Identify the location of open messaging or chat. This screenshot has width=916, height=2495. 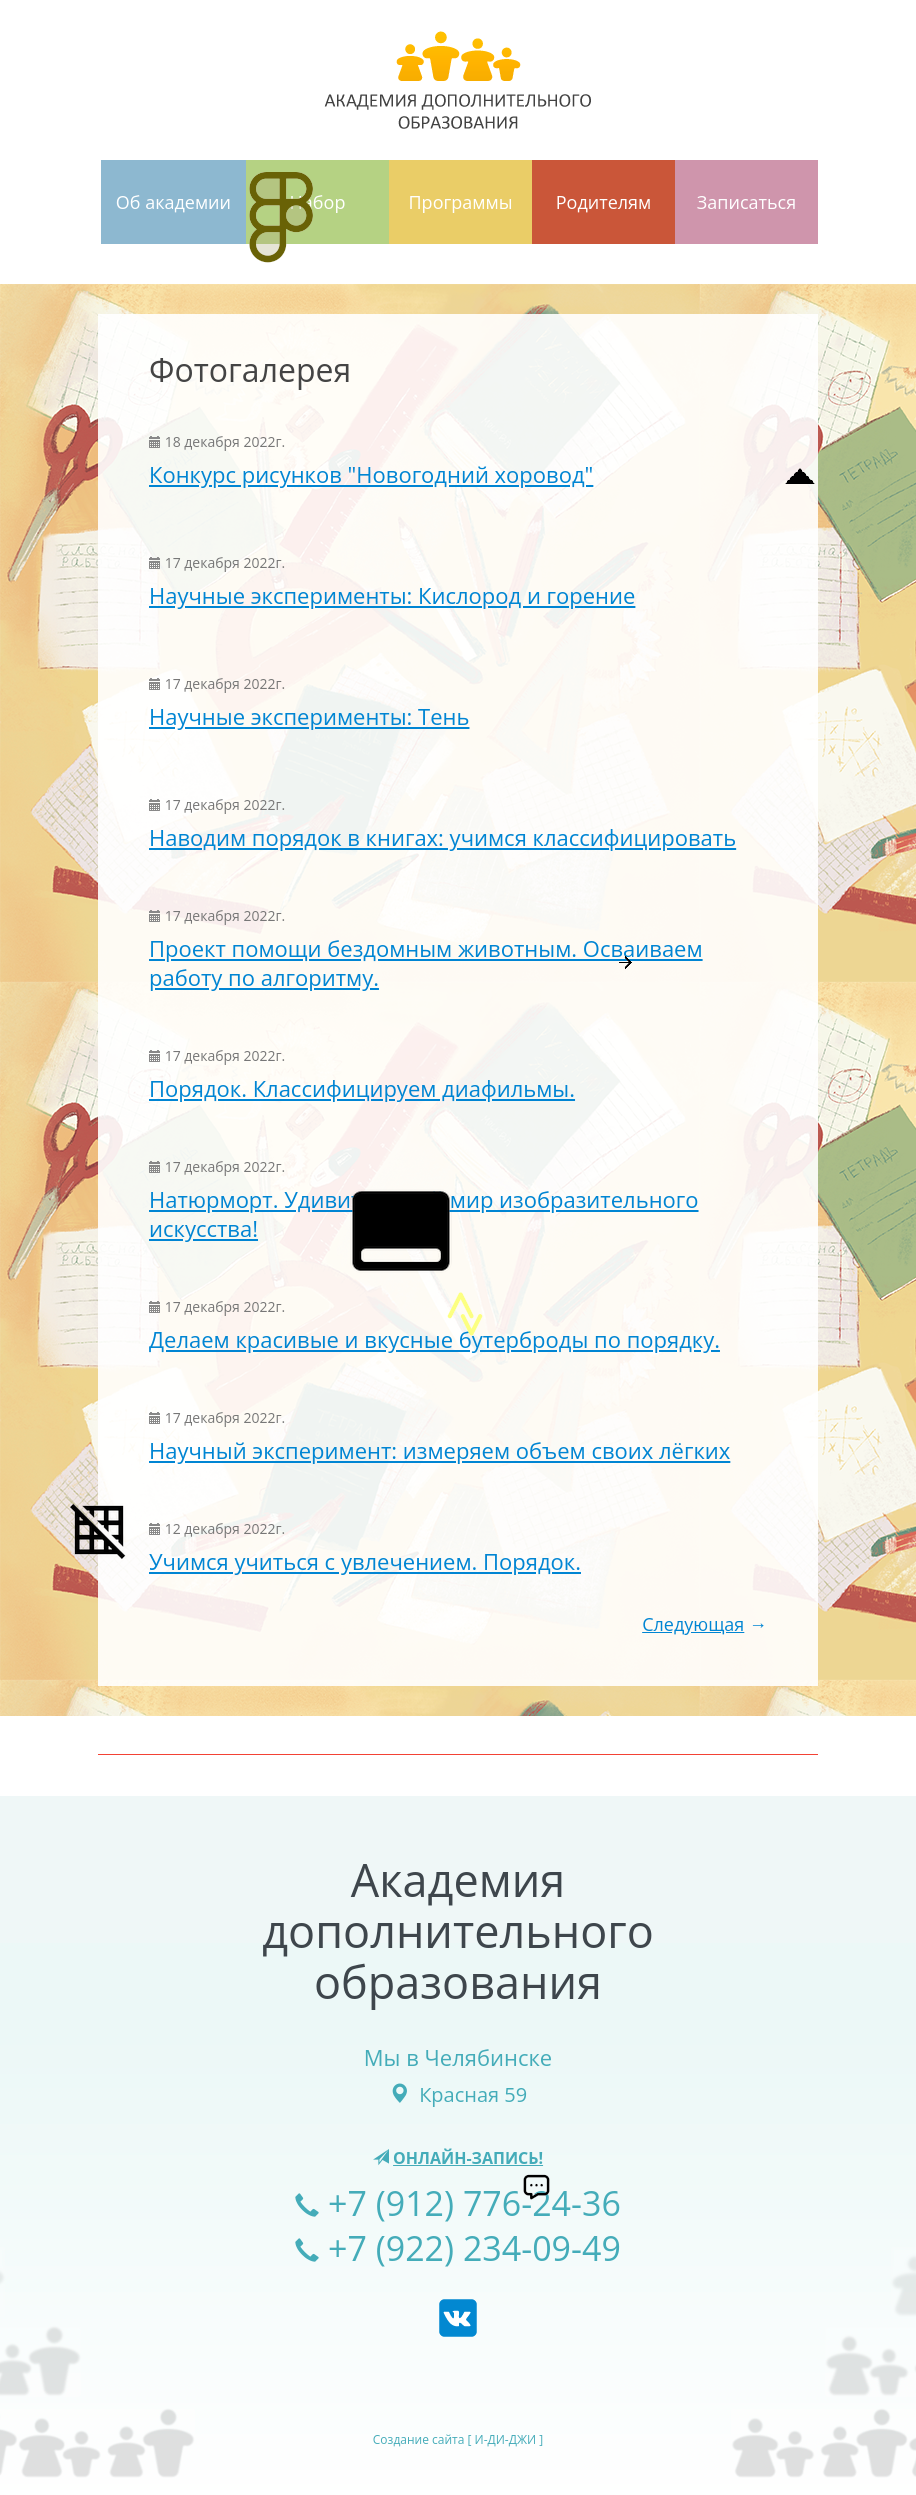
(536, 2186).